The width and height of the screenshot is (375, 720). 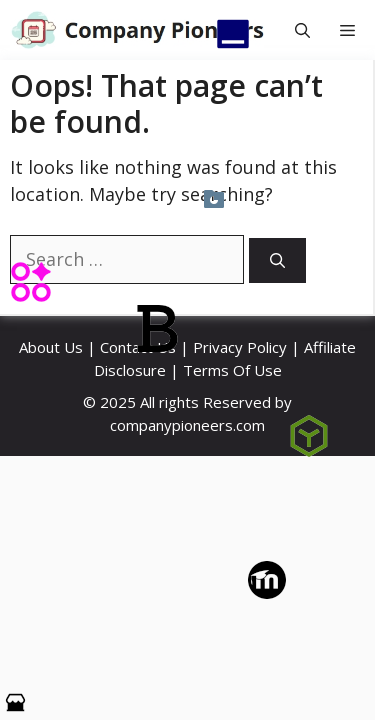 I want to click on view instance details, so click(x=309, y=436).